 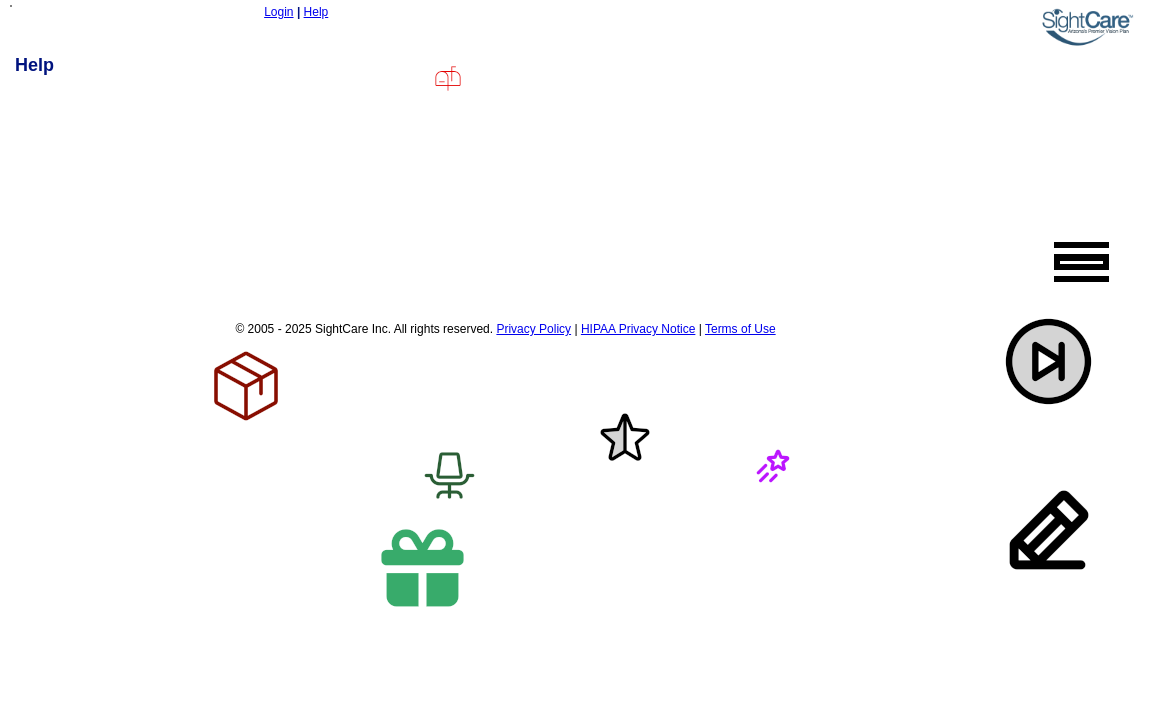 I want to click on access your mailbox or inbox, so click(x=448, y=79).